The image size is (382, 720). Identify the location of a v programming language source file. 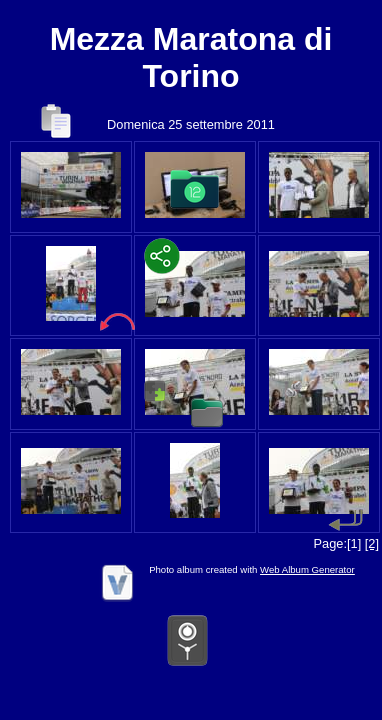
(117, 582).